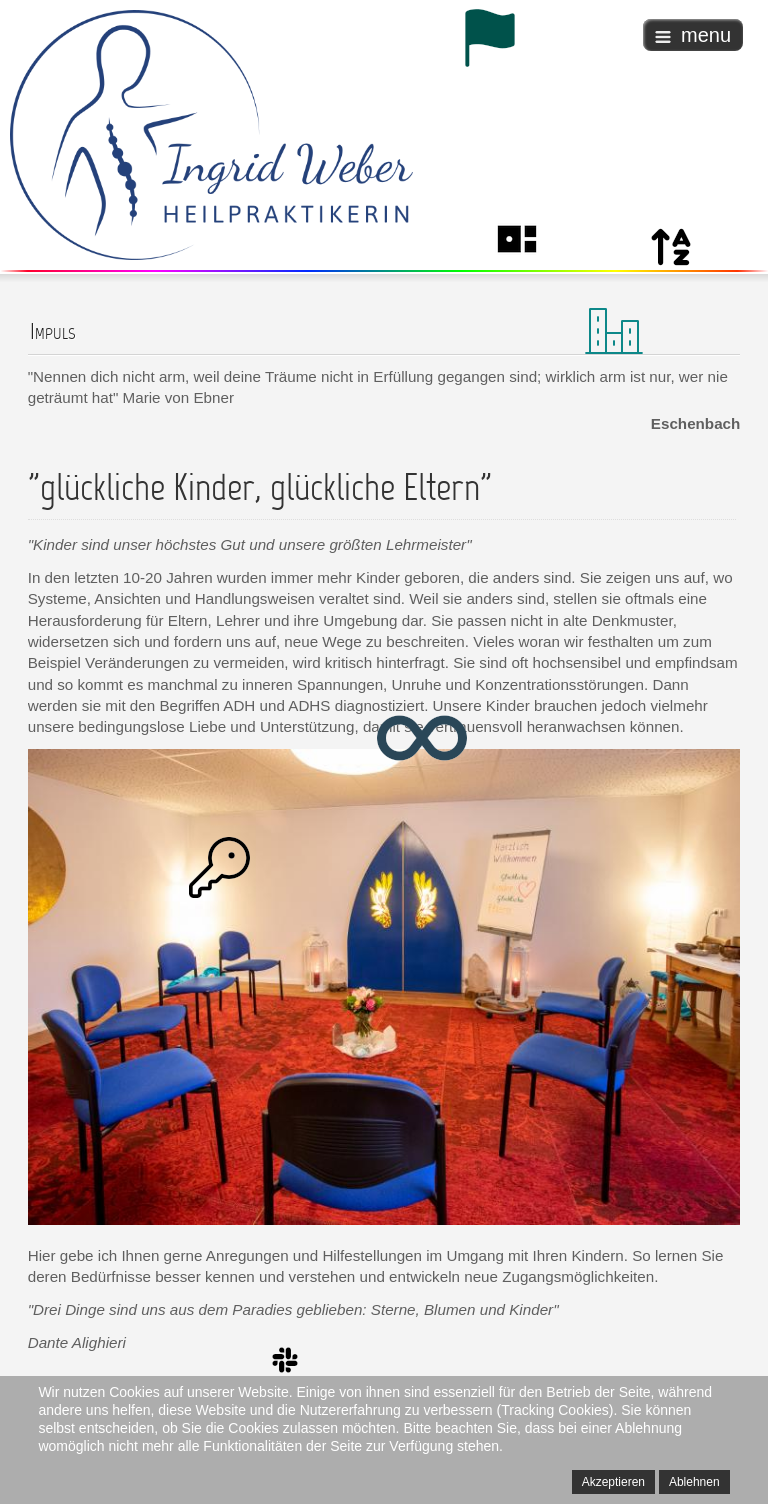 The height and width of the screenshot is (1504, 768). Describe the element at coordinates (671, 247) in the screenshot. I see `sort items alphabetically in ascending order (A to Z)` at that location.